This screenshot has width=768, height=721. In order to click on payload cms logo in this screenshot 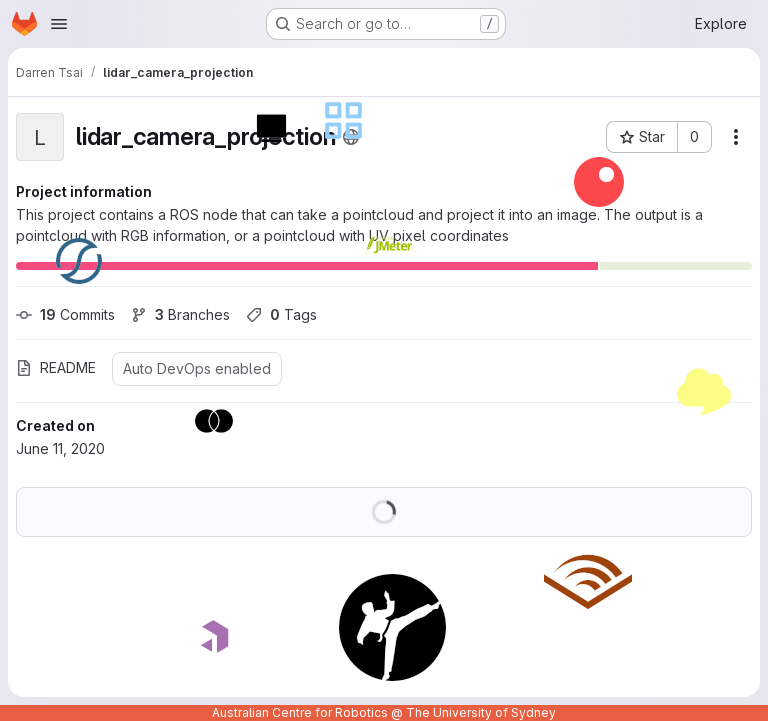, I will do `click(214, 636)`.